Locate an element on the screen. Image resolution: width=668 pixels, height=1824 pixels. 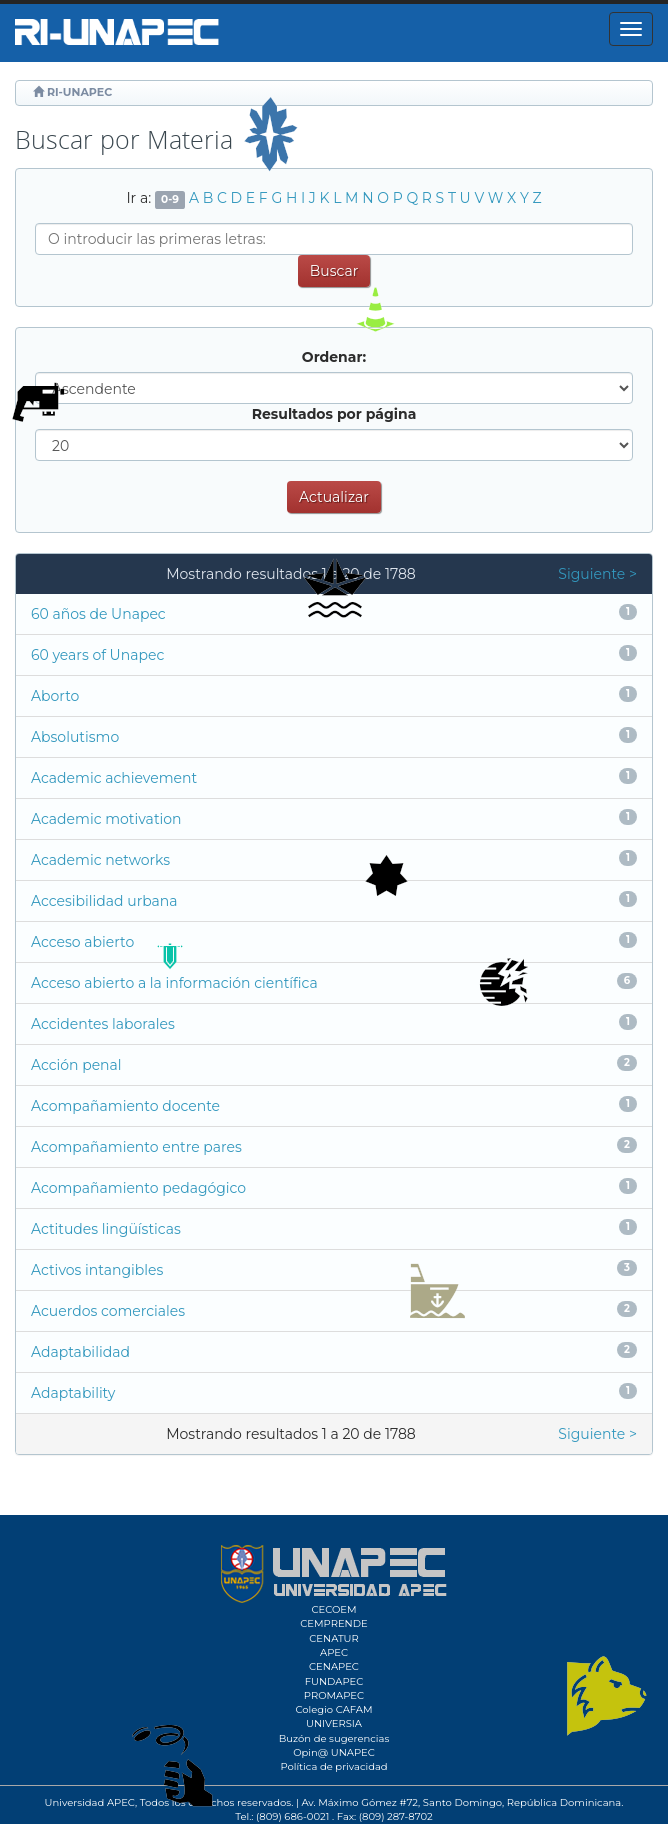
adjust banner width or resize vertical flag element is located at coordinates (170, 956).